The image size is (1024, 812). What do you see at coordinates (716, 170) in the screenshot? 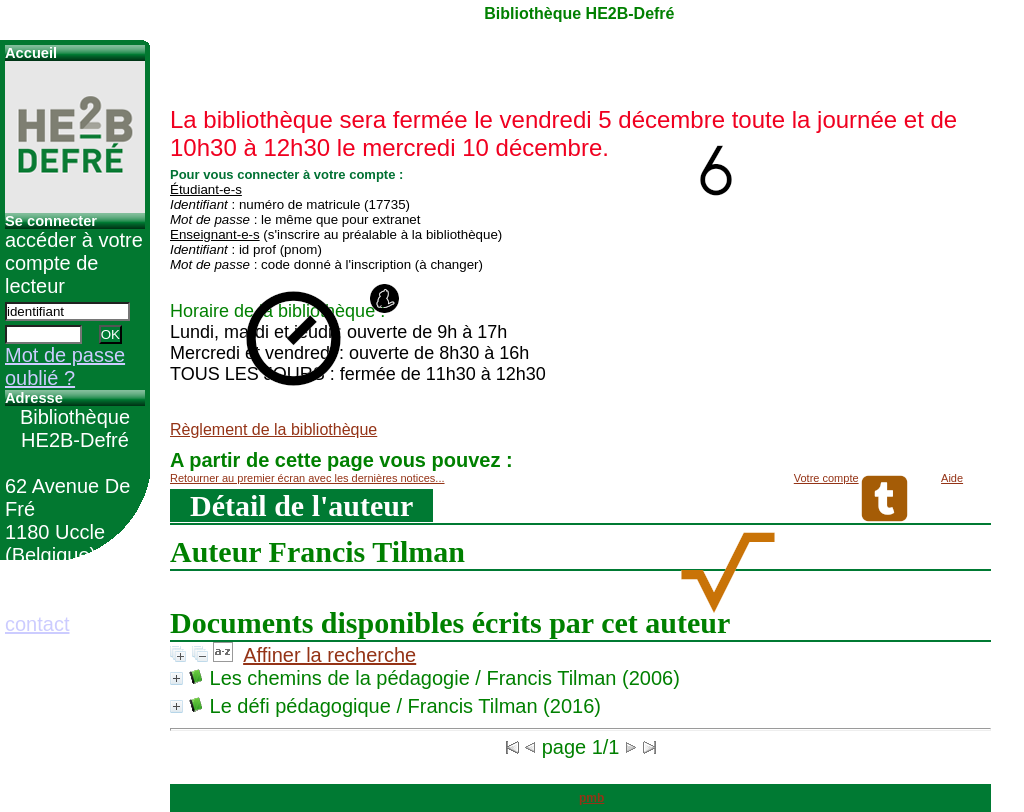
I see `indicates item number 6 in a list or sequence` at bounding box center [716, 170].